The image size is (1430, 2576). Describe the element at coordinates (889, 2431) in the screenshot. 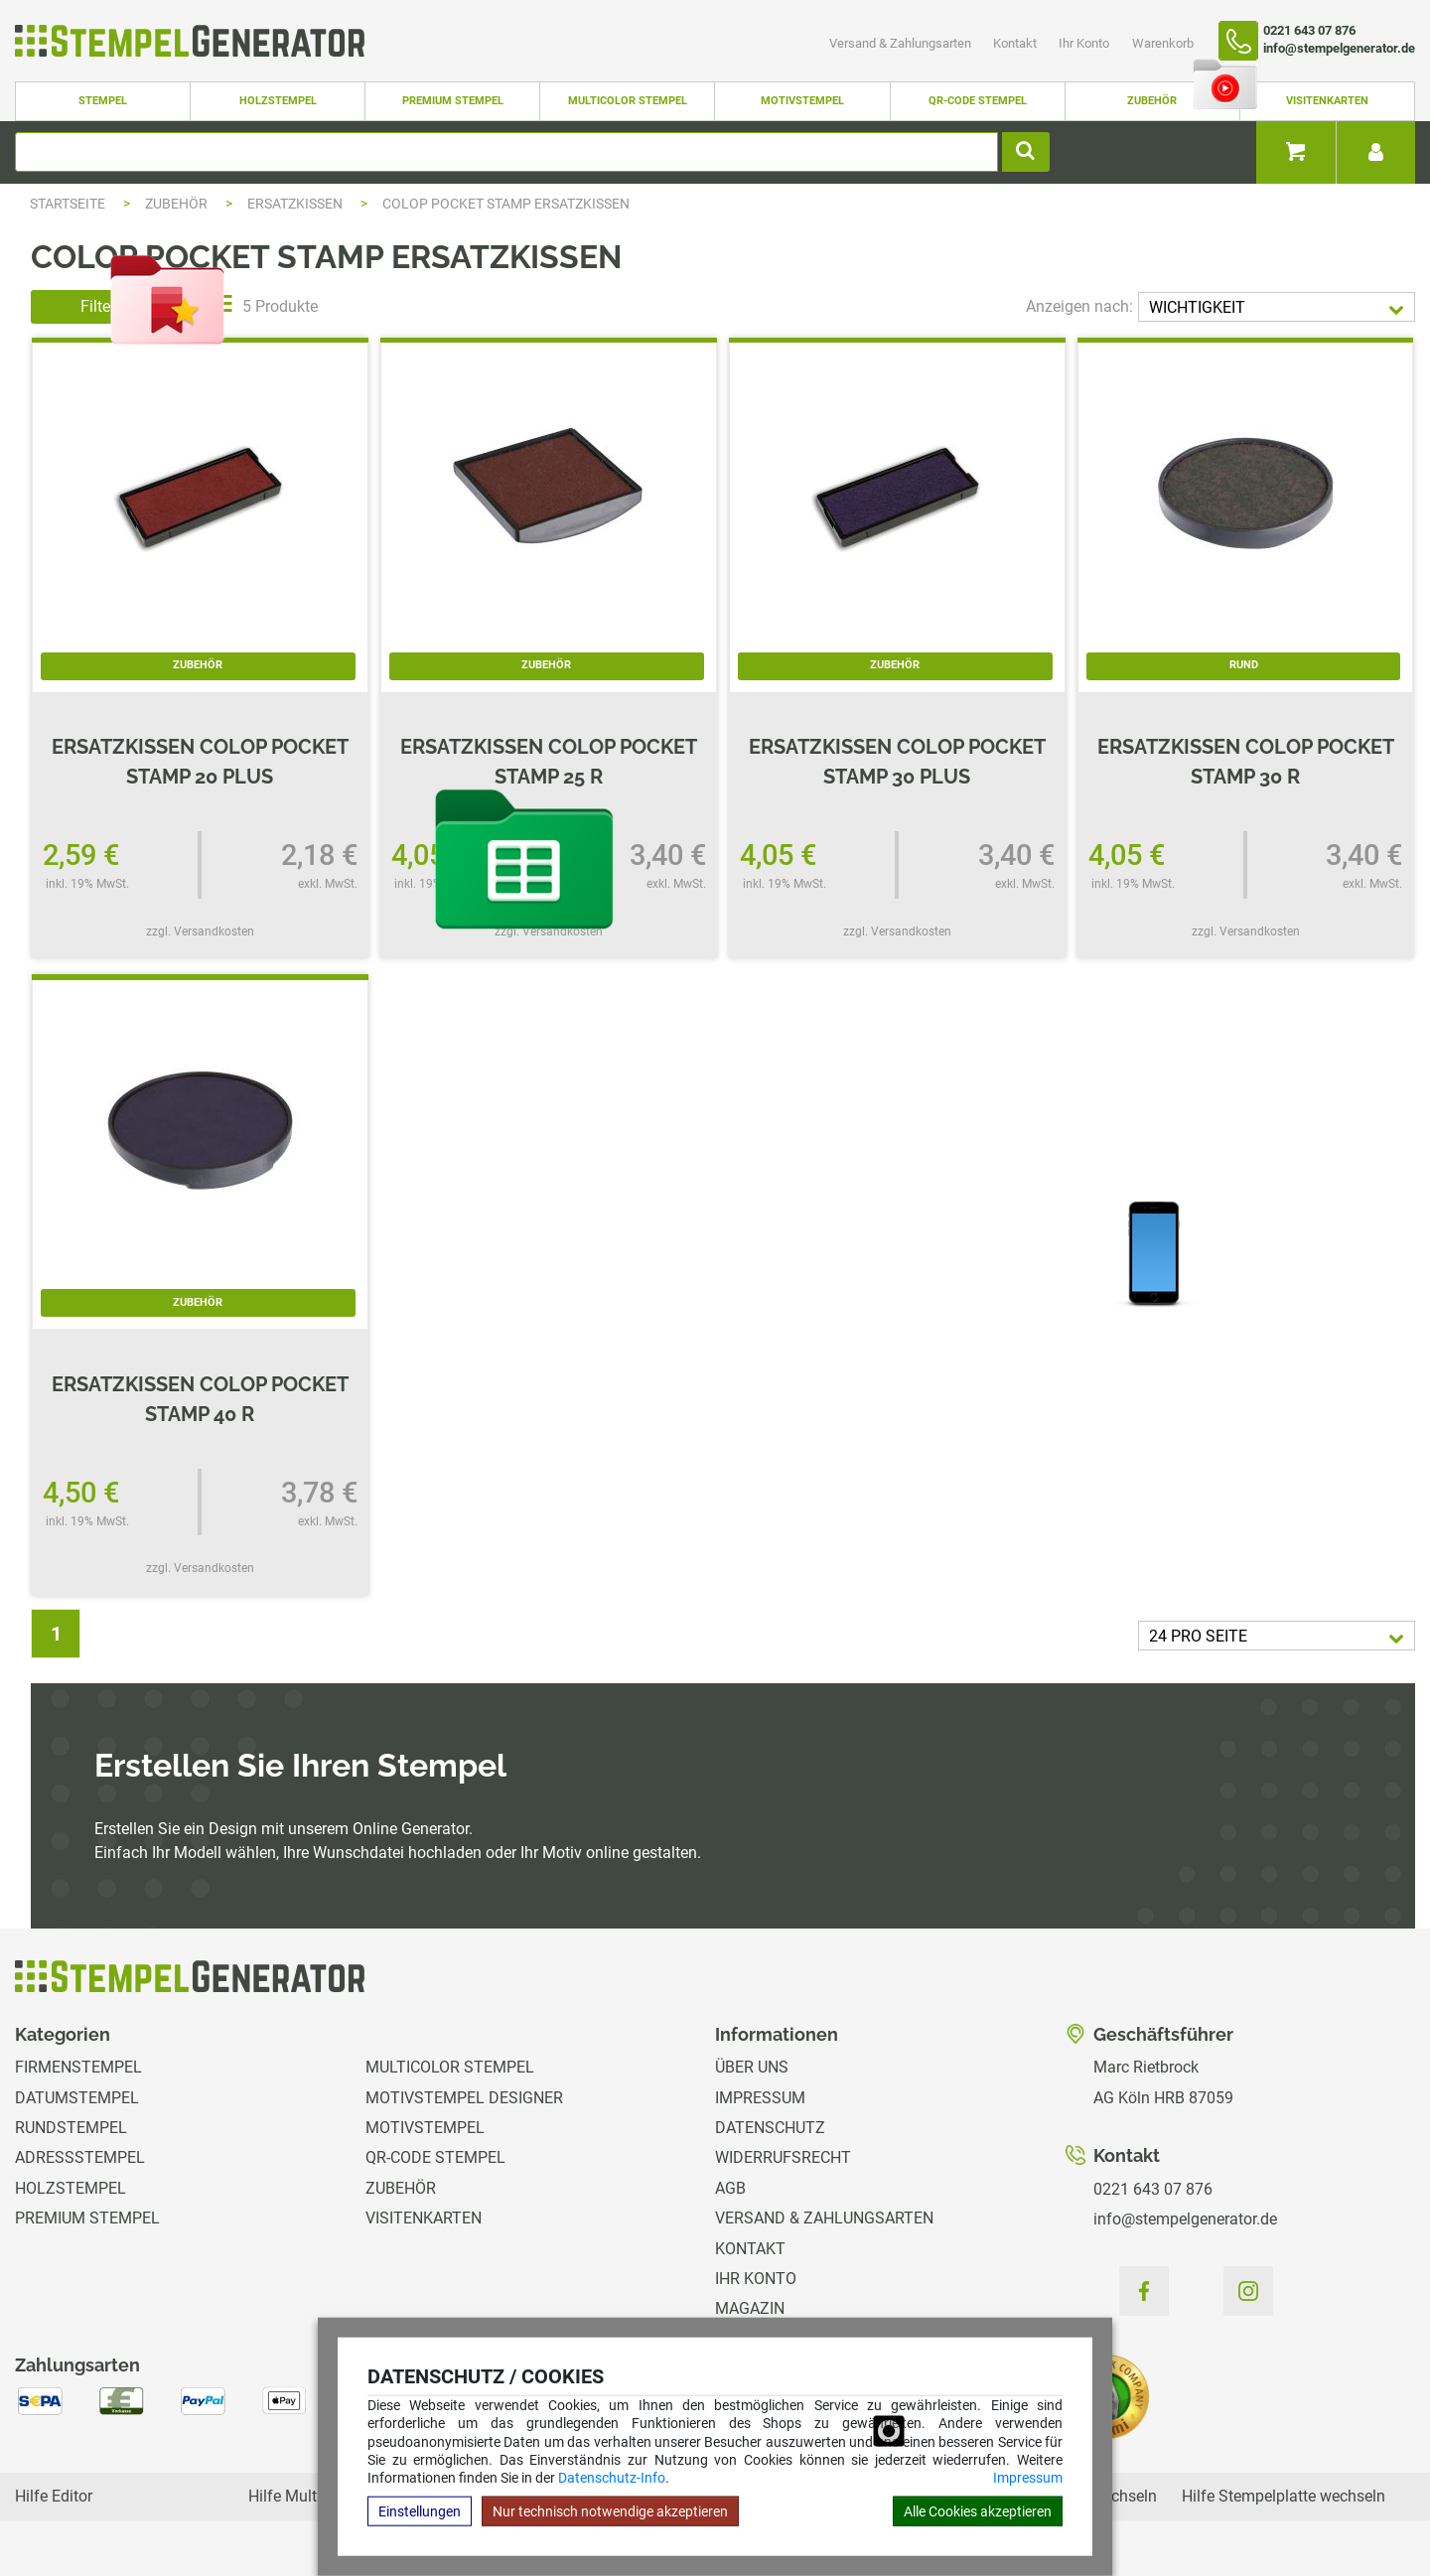

I see `iPod Shuffle device in sidebar` at that location.